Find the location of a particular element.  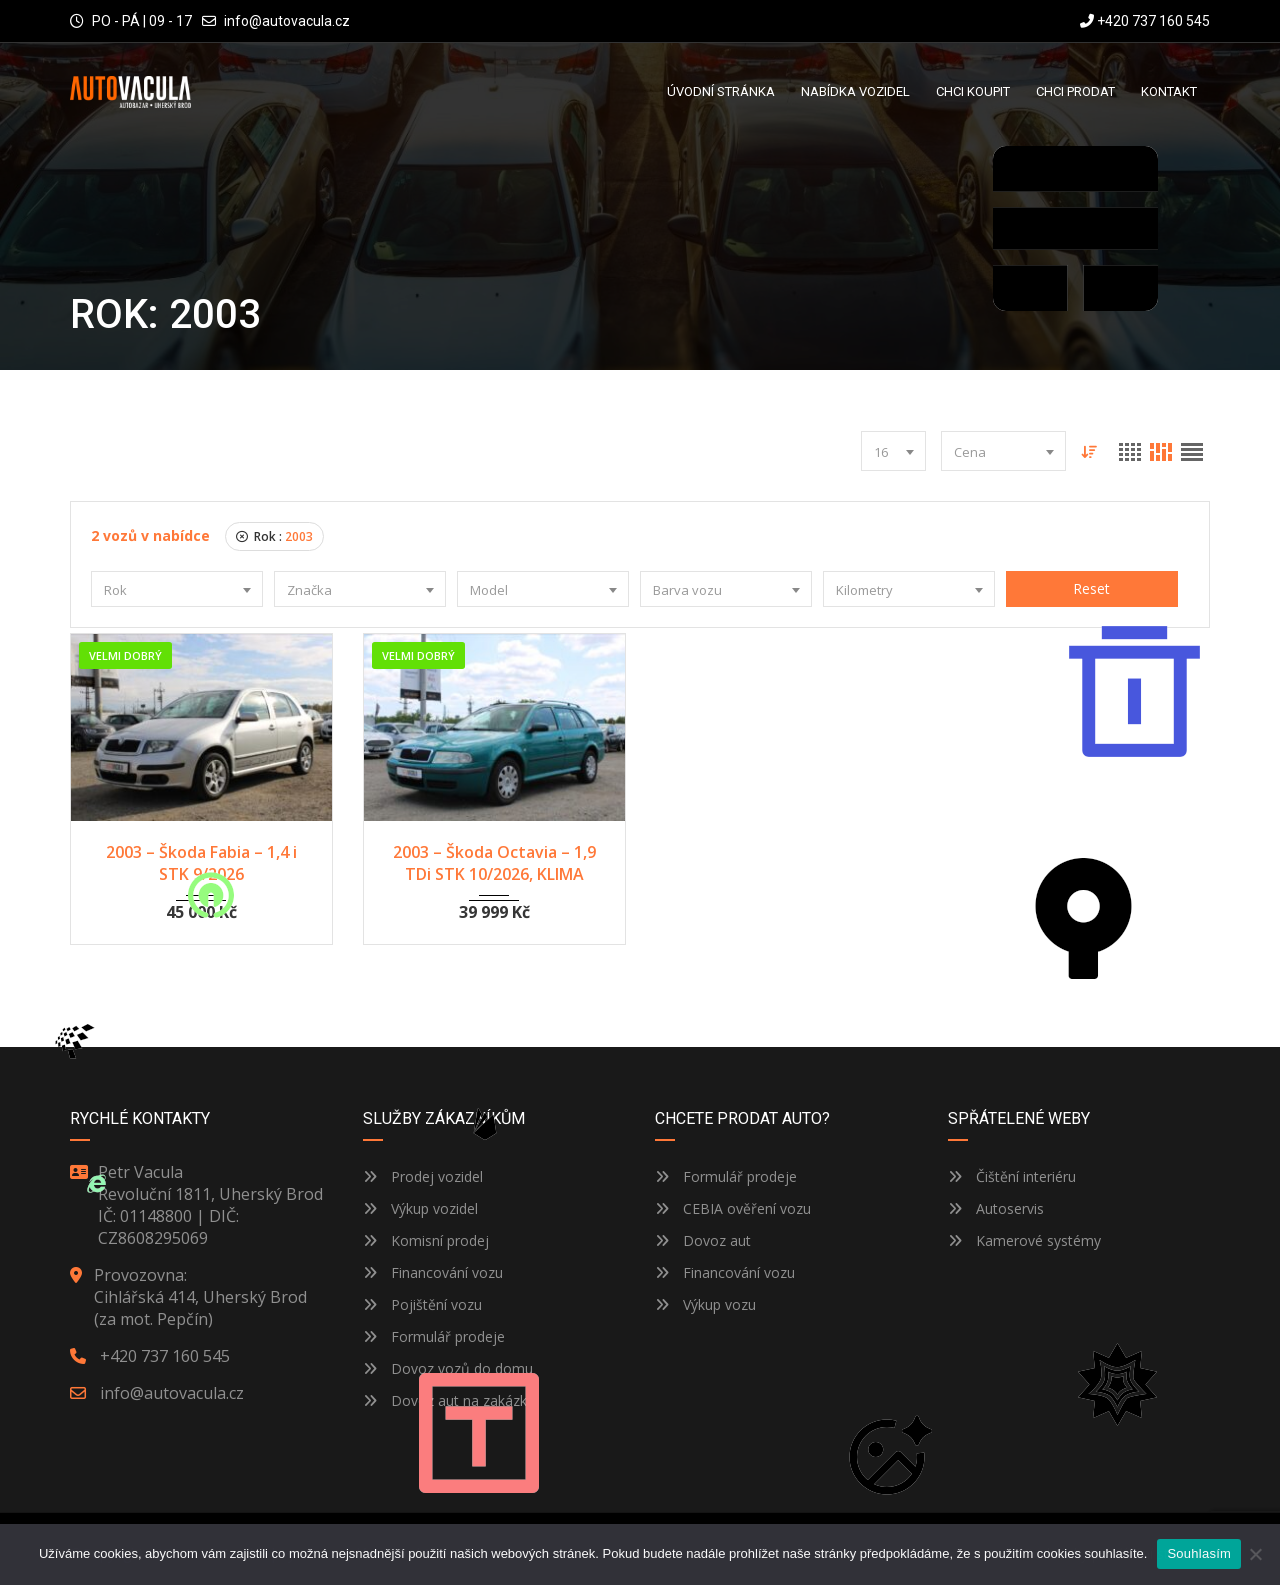

delete selected item is located at coordinates (1134, 691).